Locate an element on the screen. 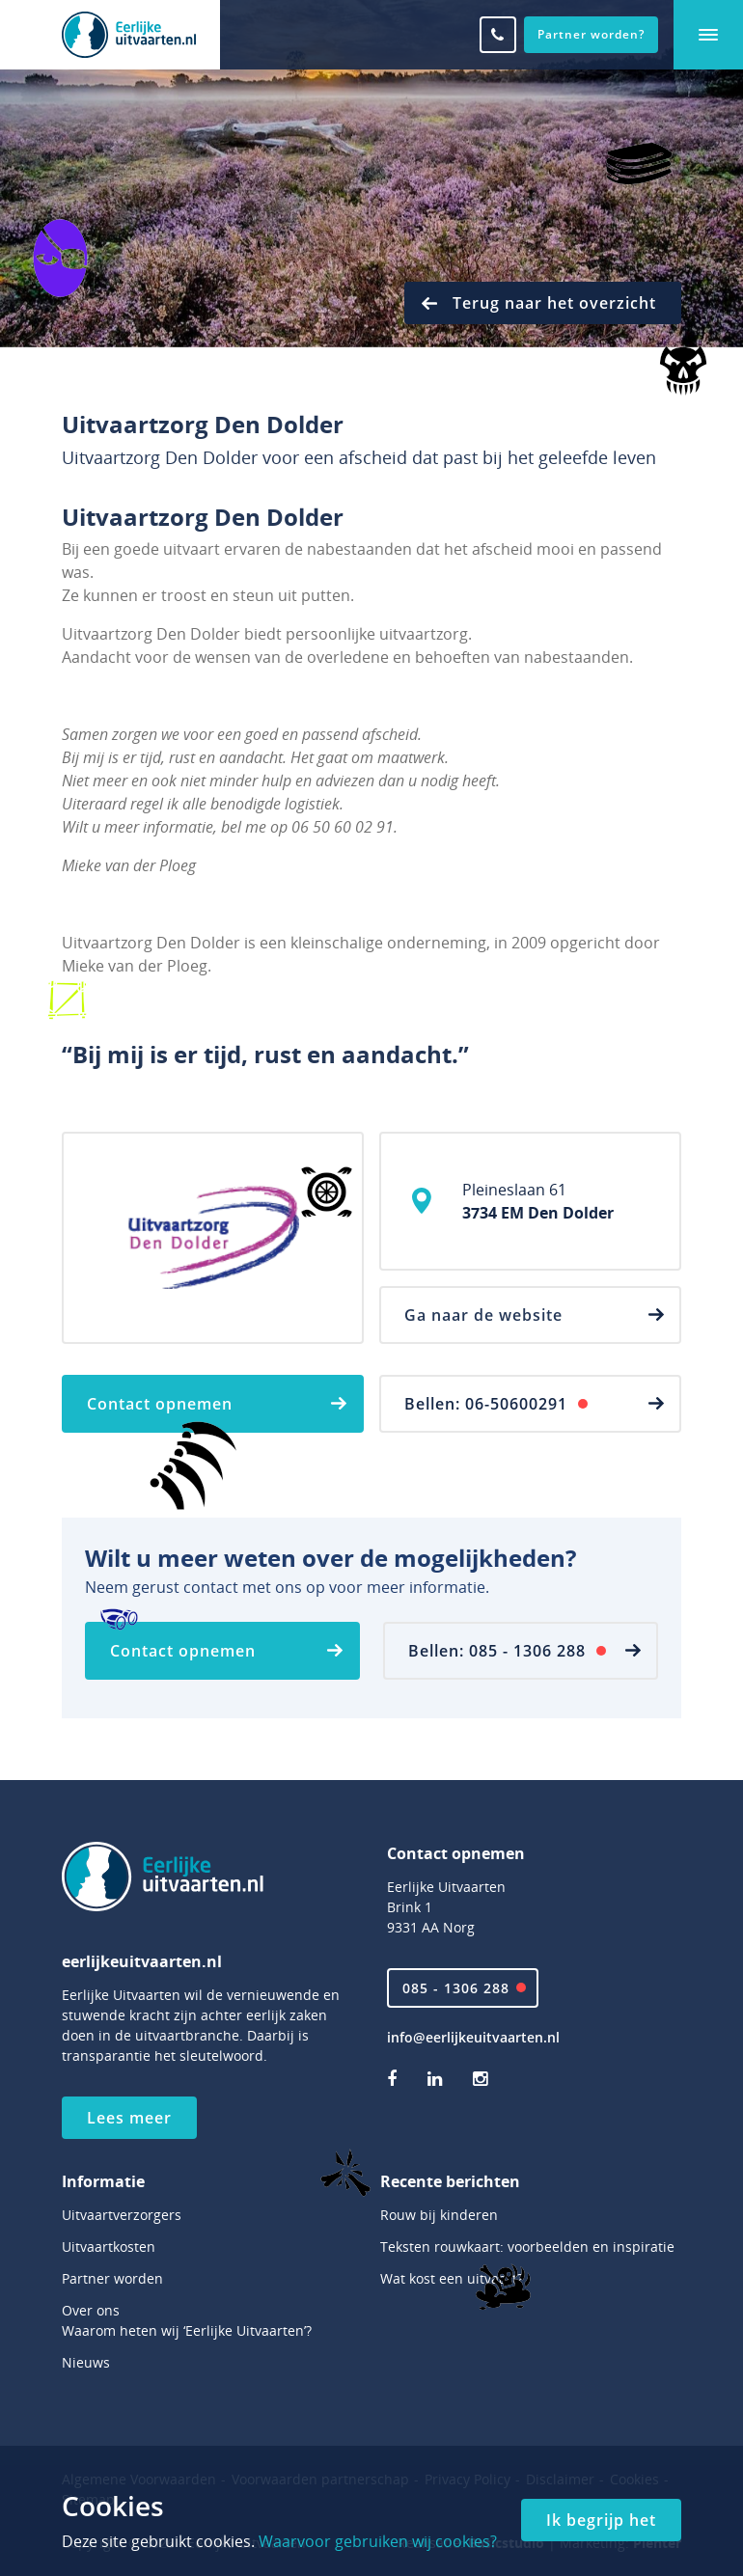 This screenshot has height=2576, width=743. tarot card: the wheel of fortune is located at coordinates (326, 1192).